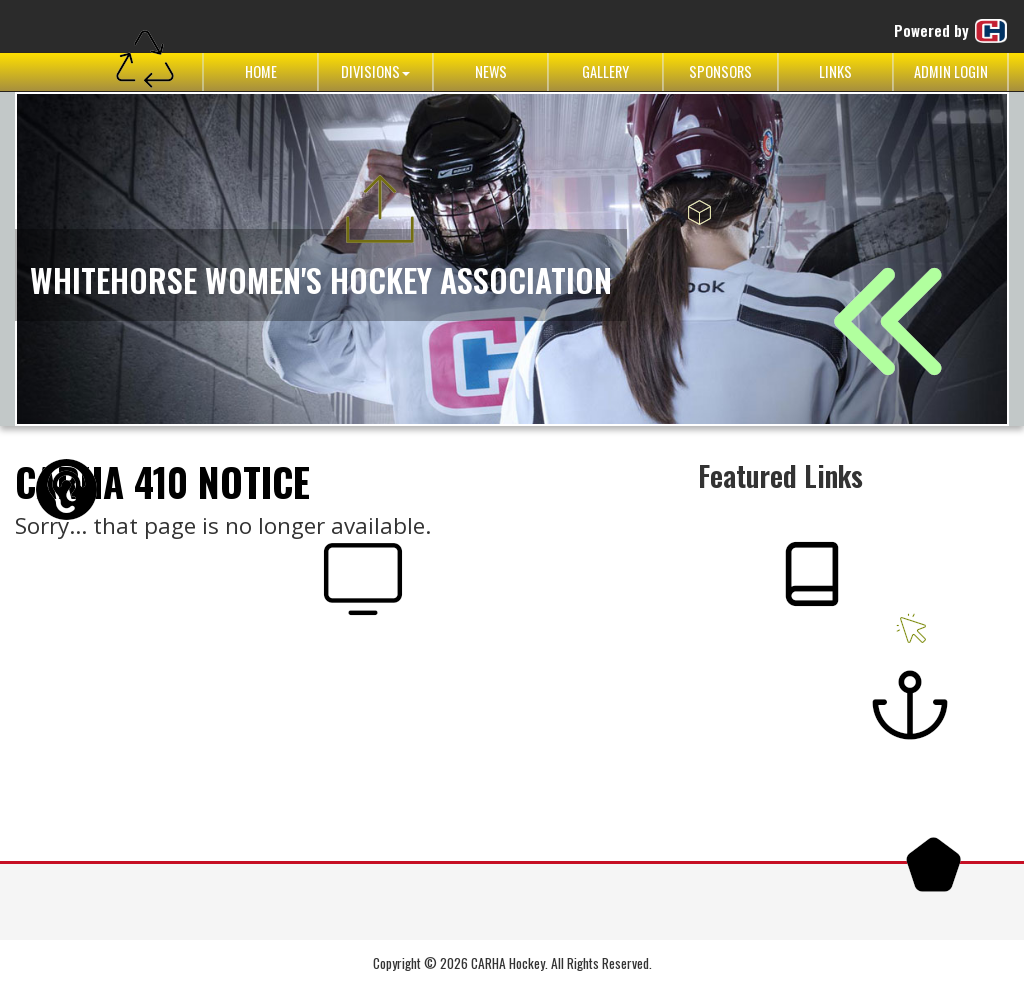  Describe the element at coordinates (933, 864) in the screenshot. I see `indicates a pentagon shape or geometric element` at that location.